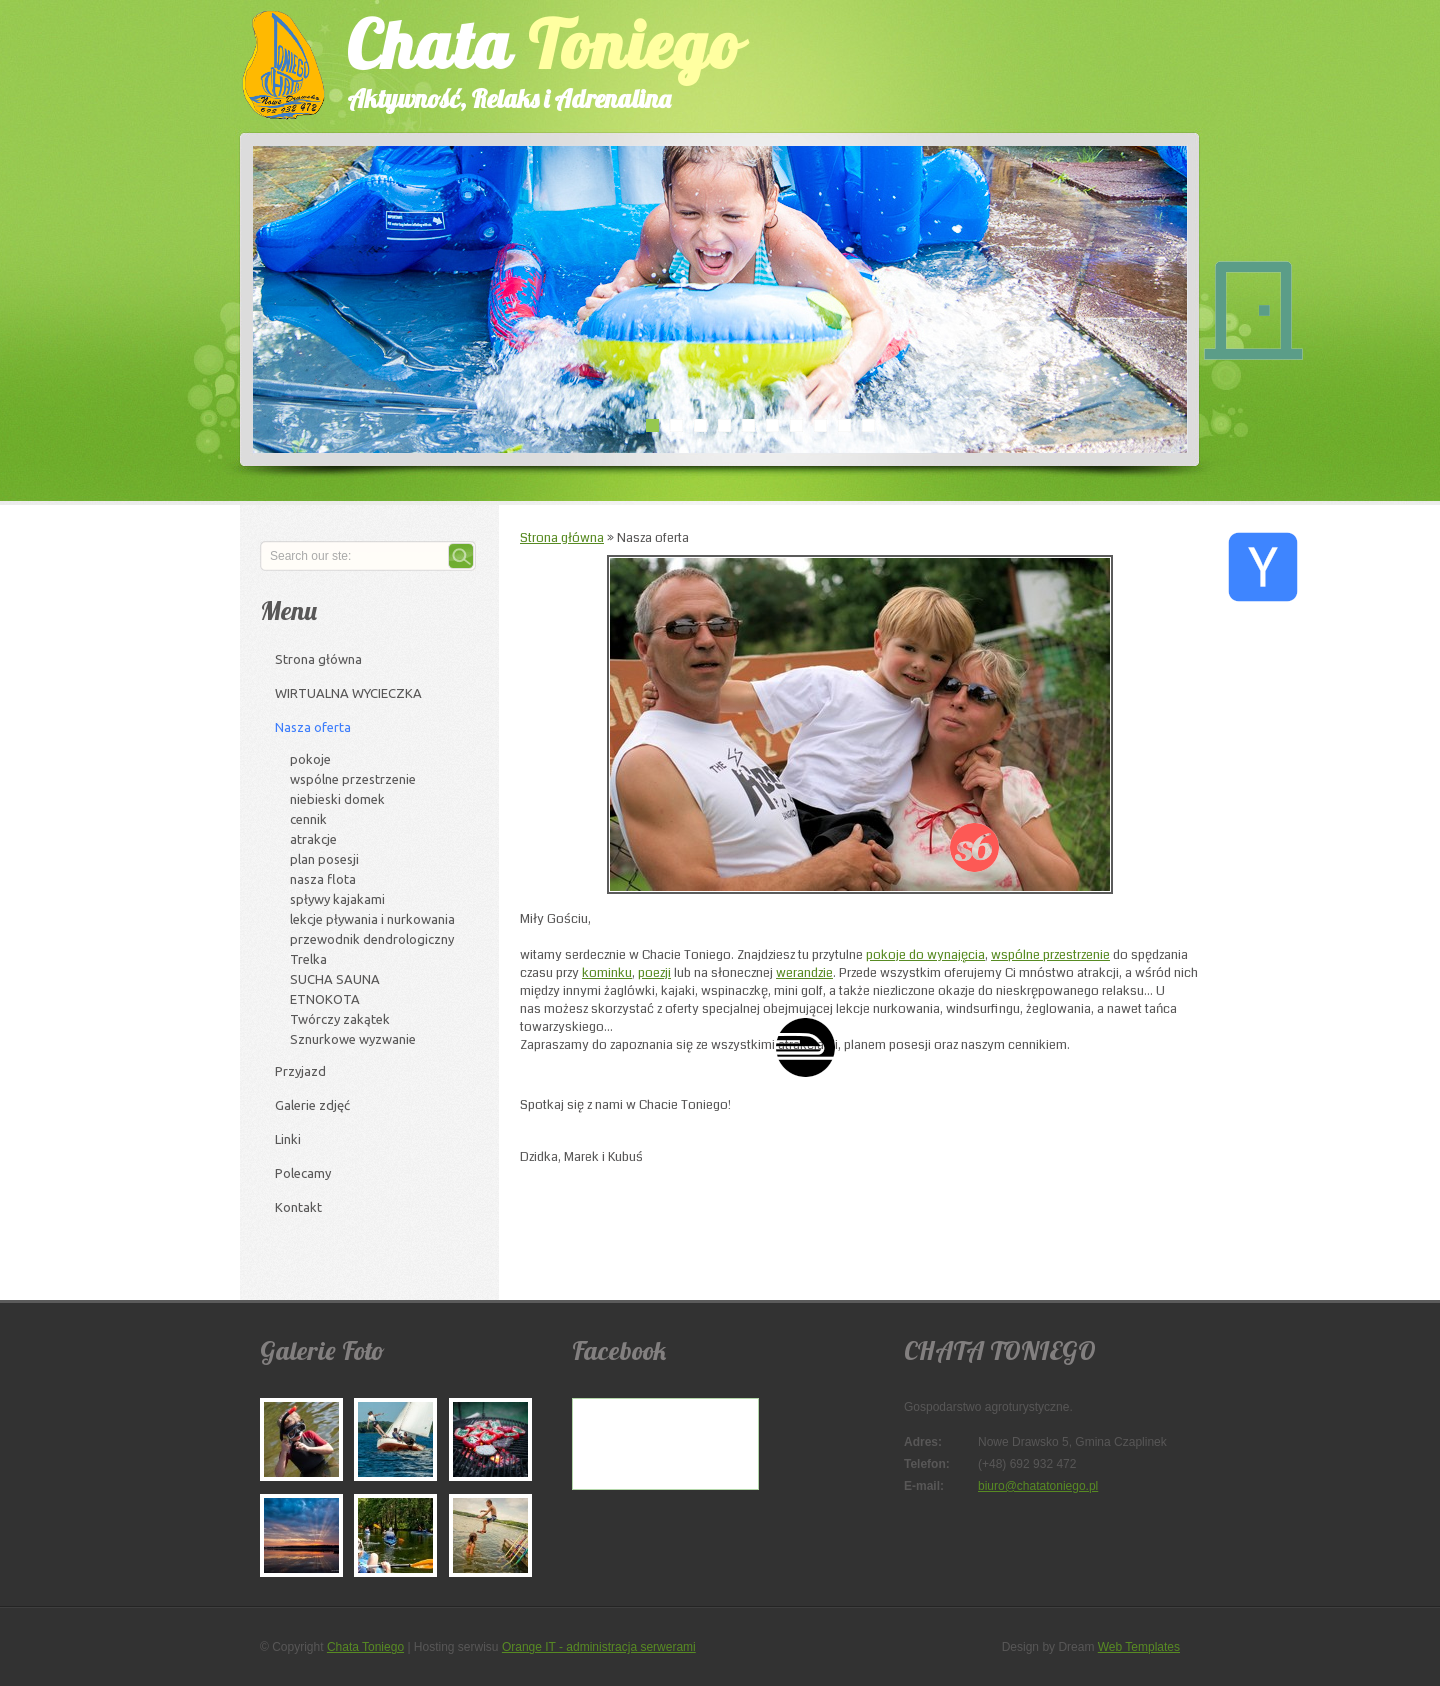  Describe the element at coordinates (974, 847) in the screenshot. I see `visit Society6 website or app` at that location.